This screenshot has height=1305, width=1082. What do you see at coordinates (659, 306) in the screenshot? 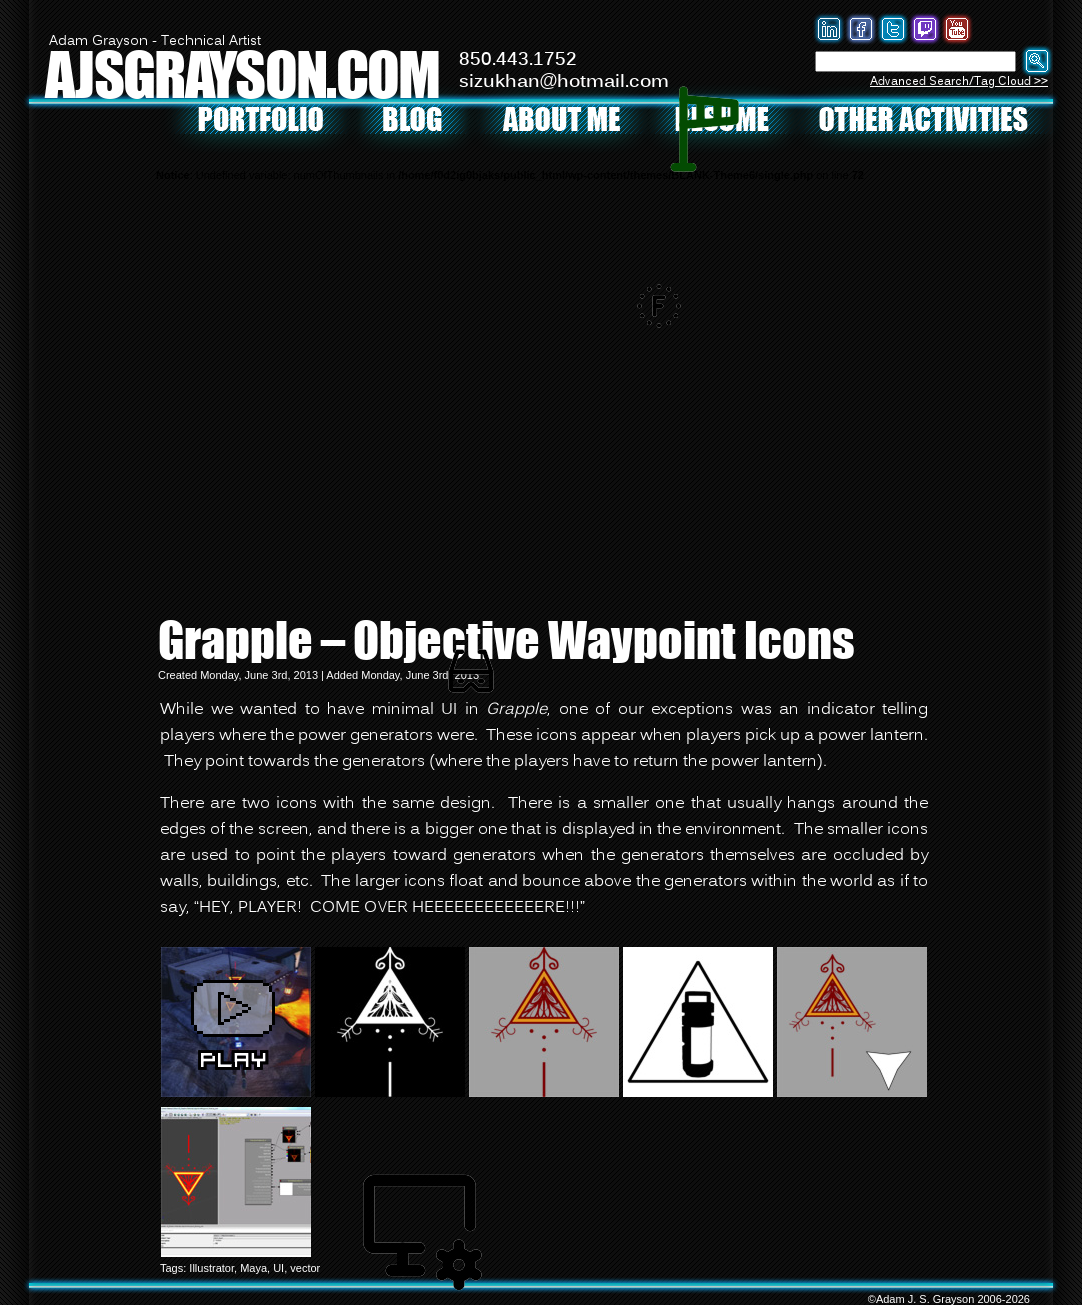
I see `indicates a draft or pending Facebook connection` at bounding box center [659, 306].